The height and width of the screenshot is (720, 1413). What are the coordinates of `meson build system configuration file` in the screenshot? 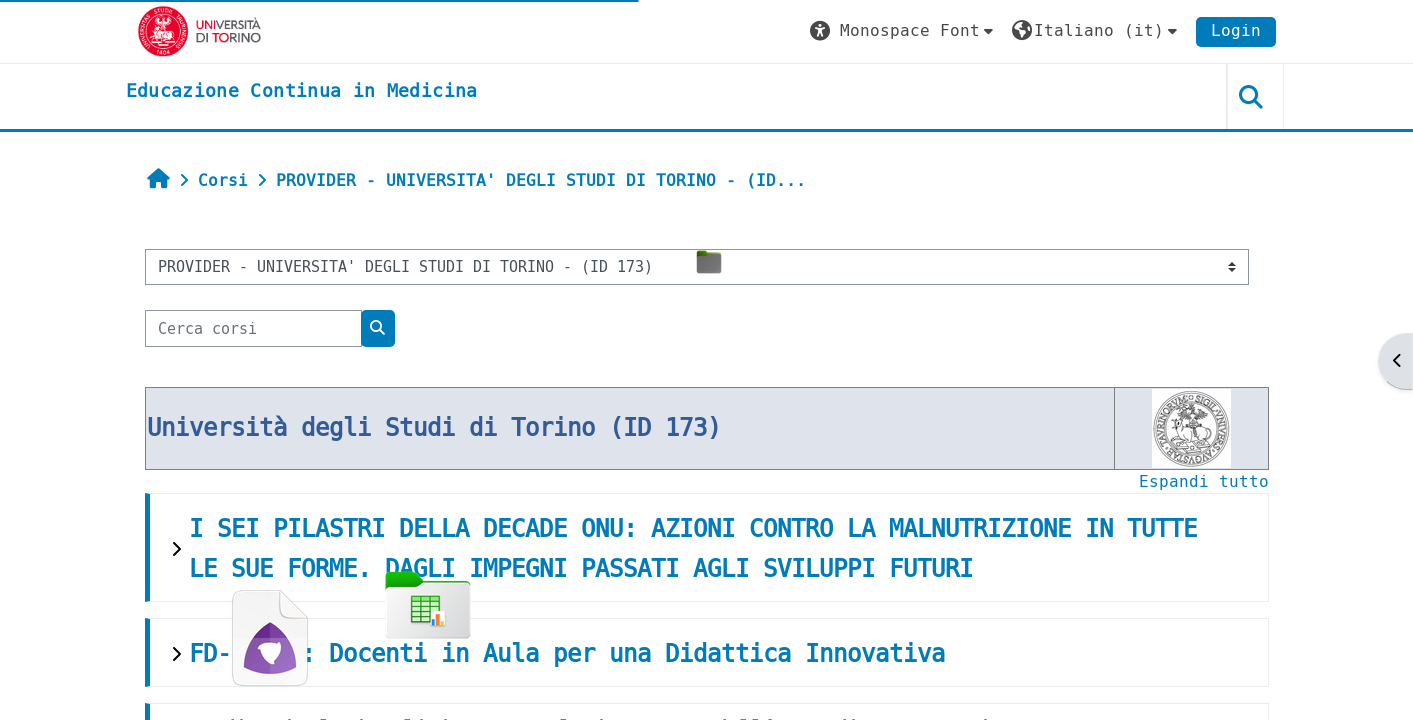 It's located at (270, 638).